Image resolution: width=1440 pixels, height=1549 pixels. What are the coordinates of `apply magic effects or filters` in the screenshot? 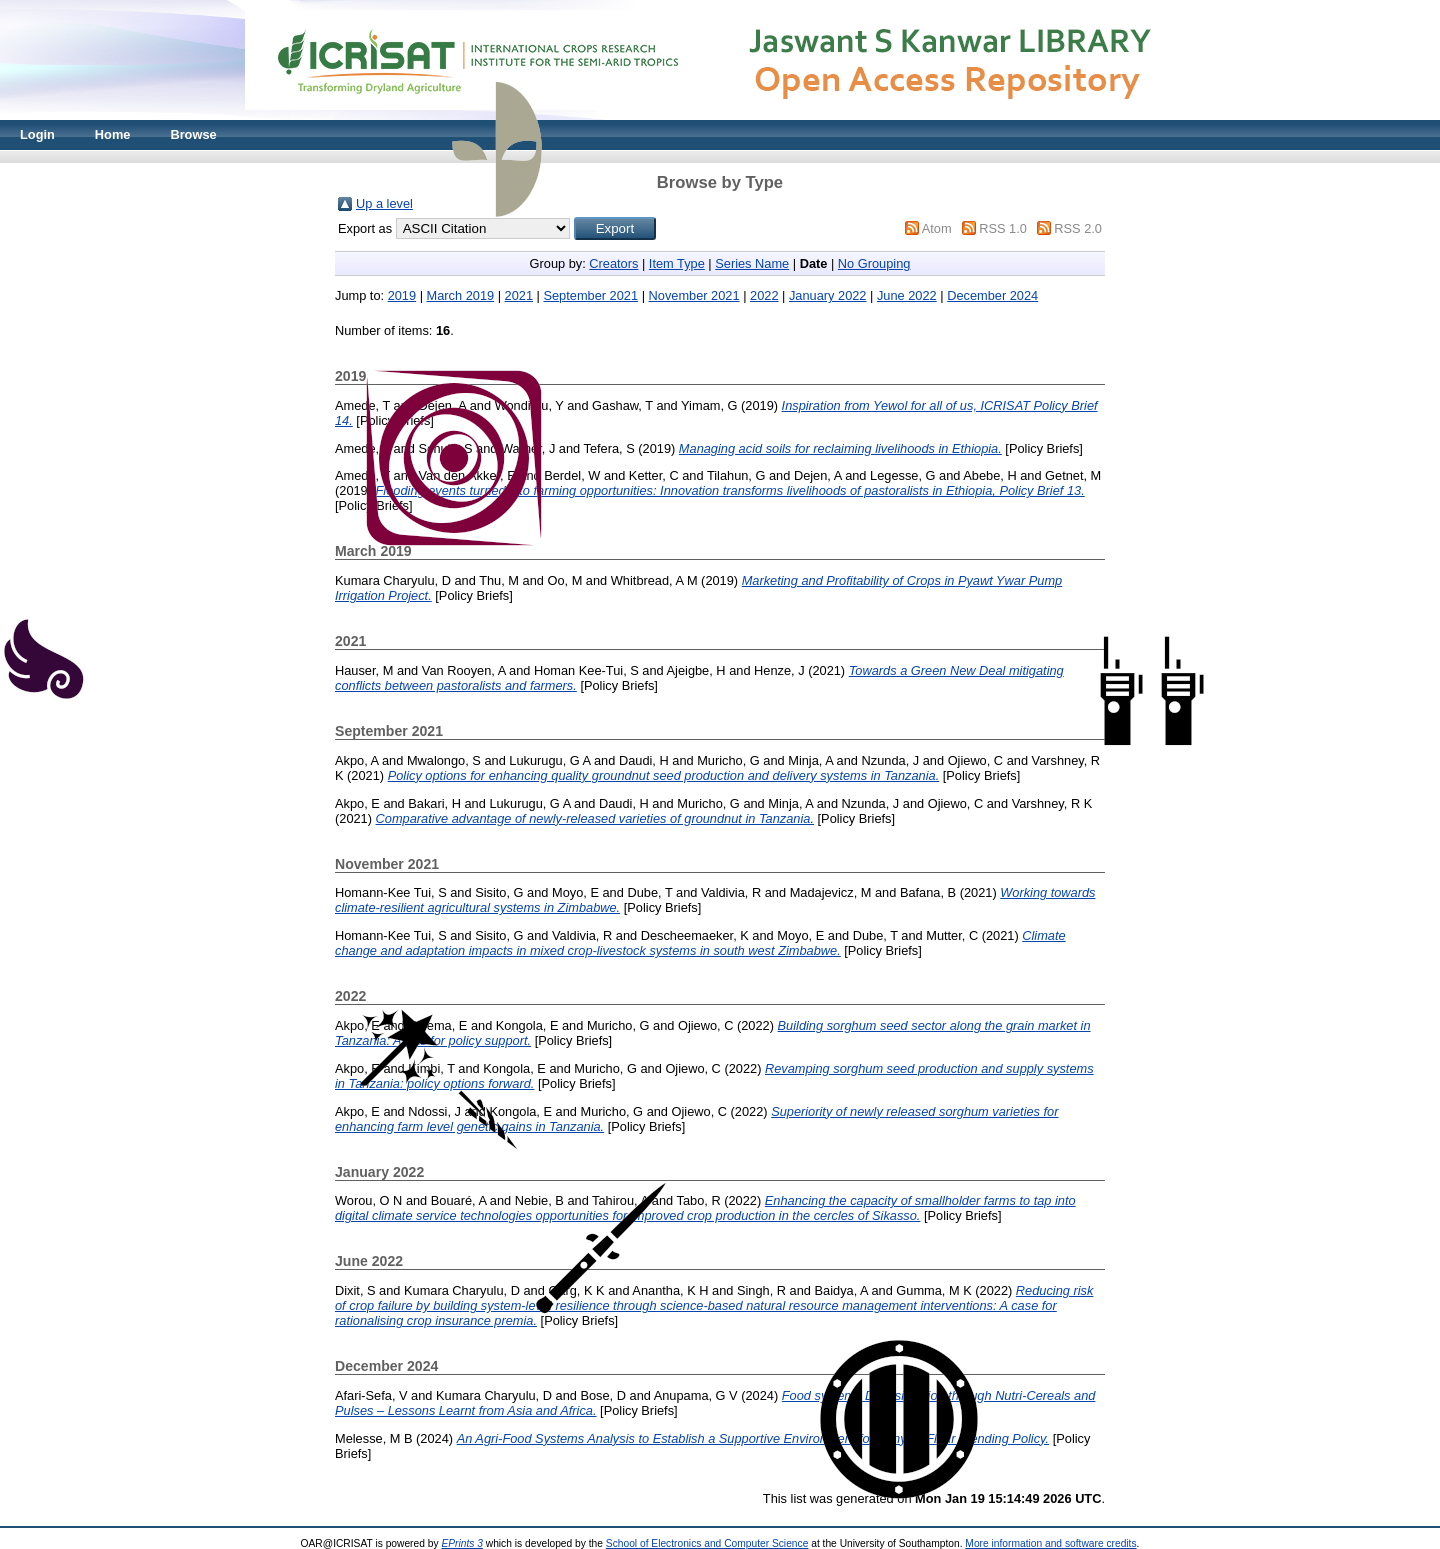 It's located at (399, 1047).